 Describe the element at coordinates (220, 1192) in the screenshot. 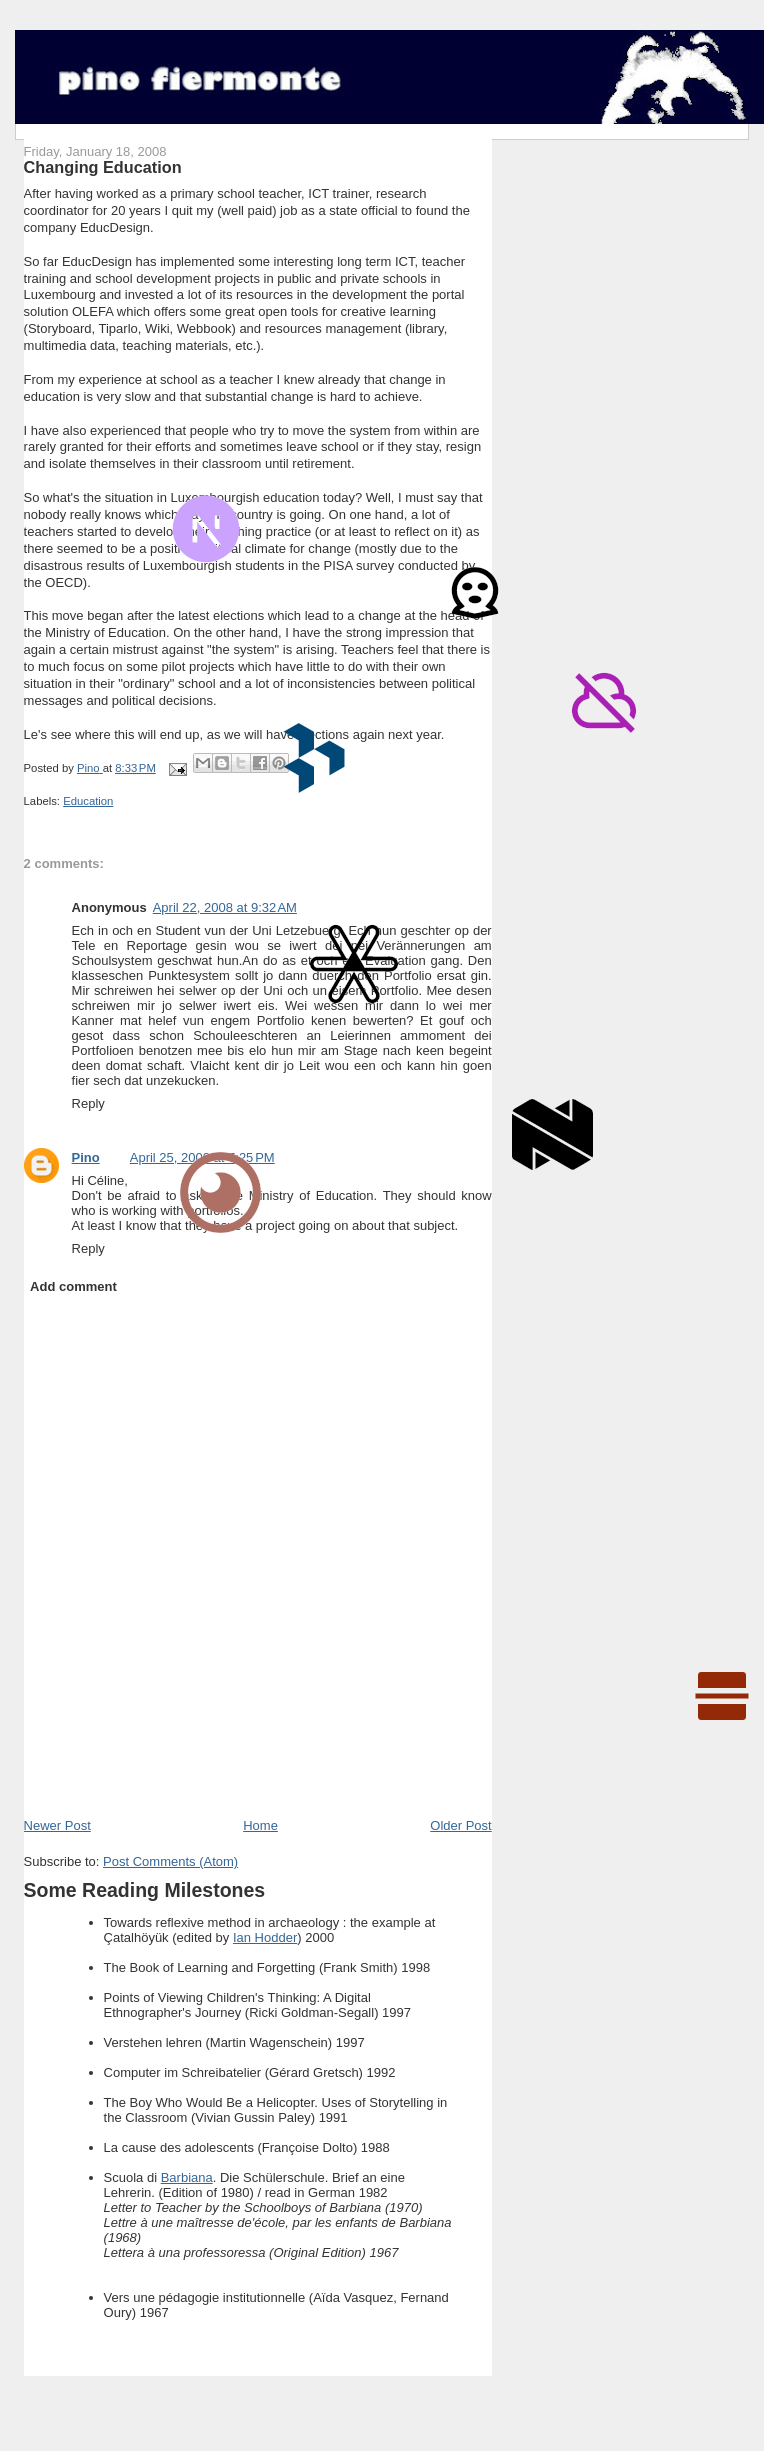

I see `view or preview content` at that location.